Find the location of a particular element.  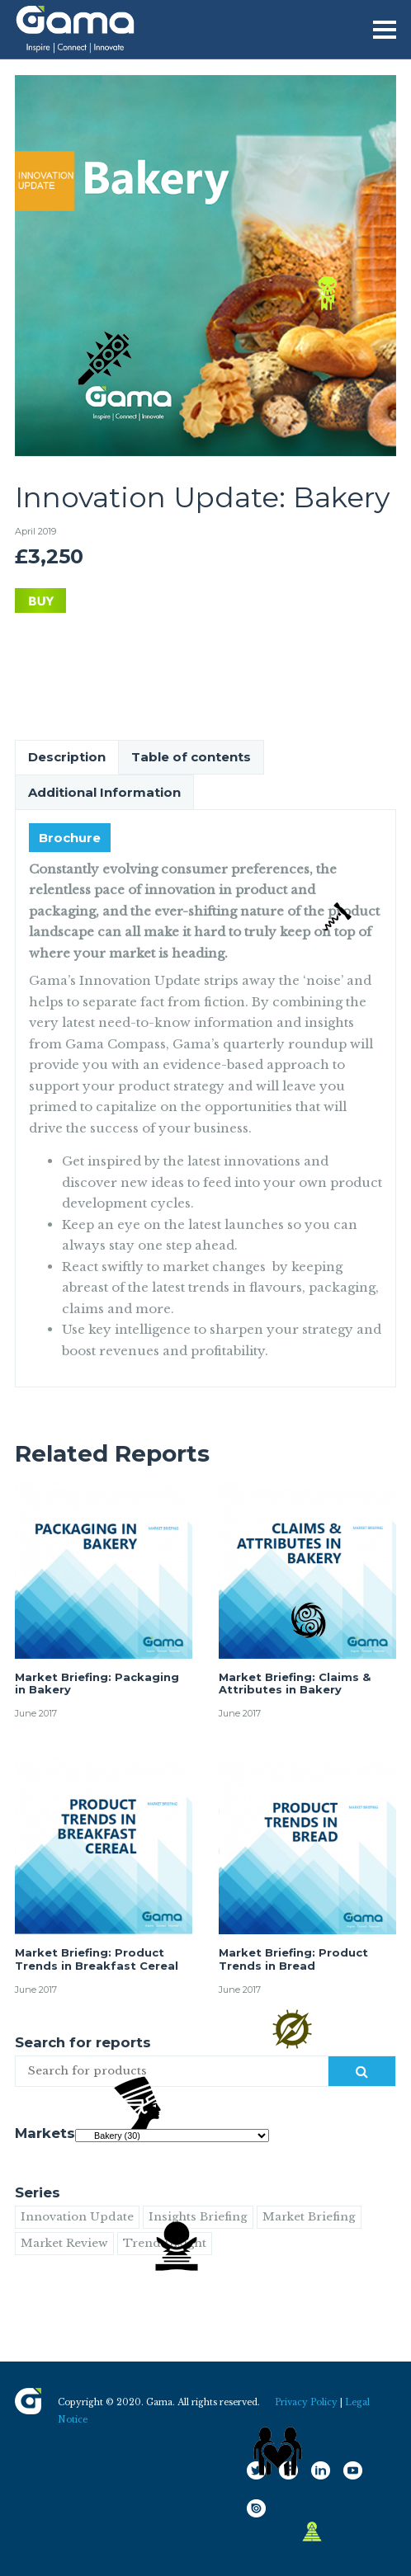

access egyptian or ancient history themed content is located at coordinates (137, 2103).